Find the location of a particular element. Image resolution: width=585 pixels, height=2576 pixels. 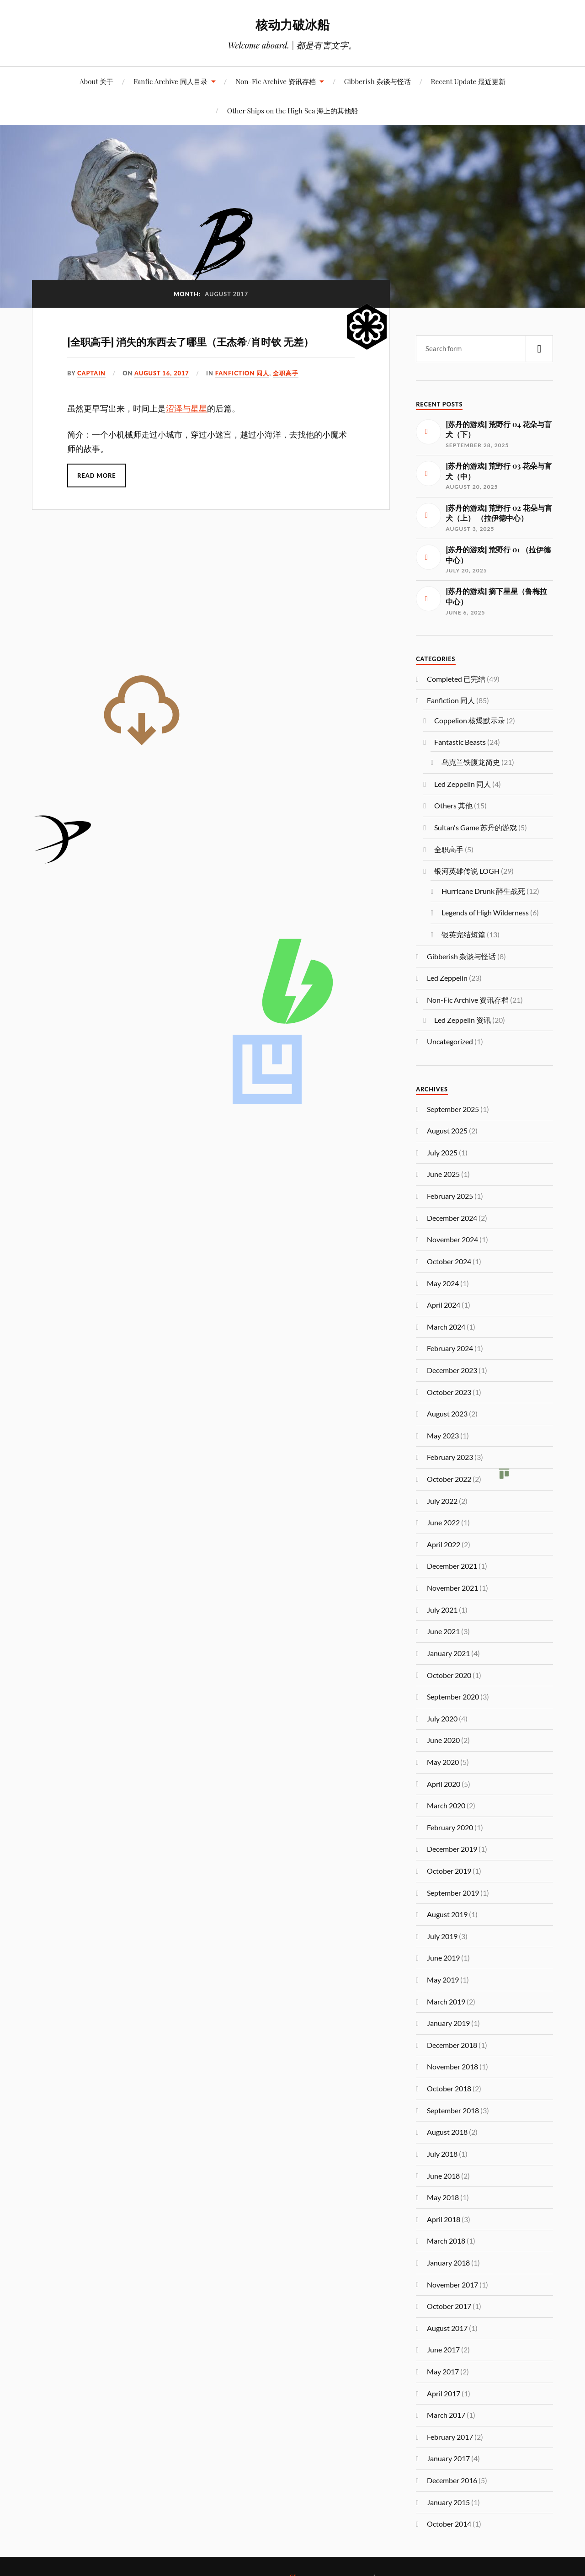

babel javascript compiler logo is located at coordinates (223, 245).